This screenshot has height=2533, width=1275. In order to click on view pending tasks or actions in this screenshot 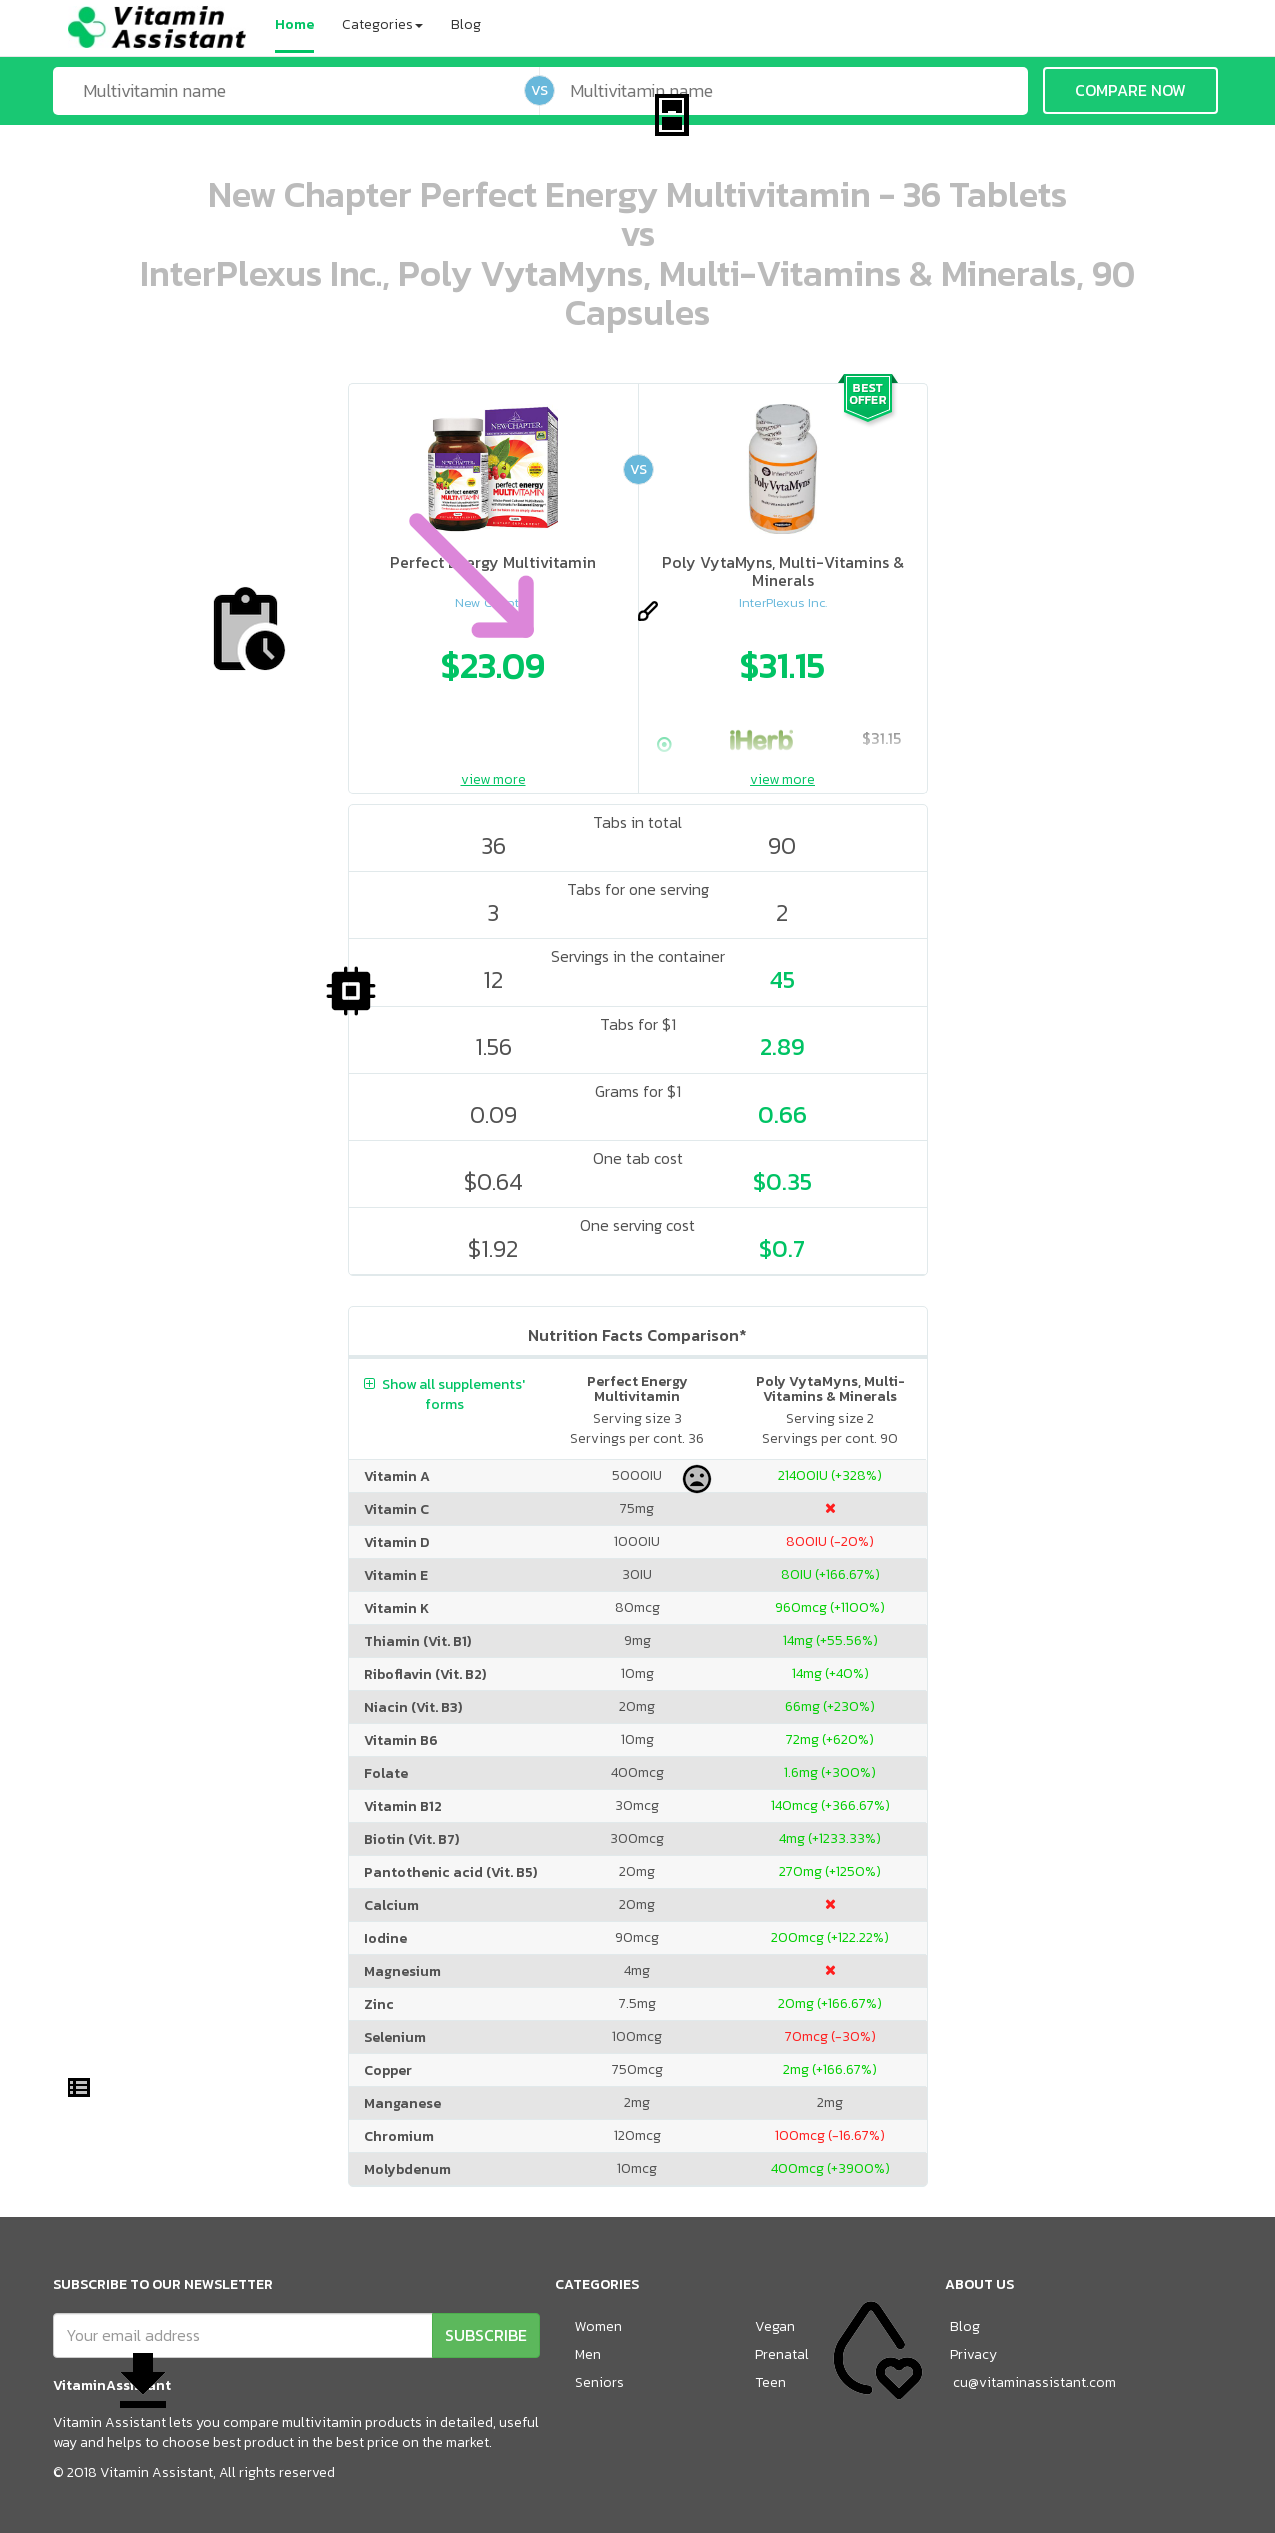, I will do `click(245, 630)`.